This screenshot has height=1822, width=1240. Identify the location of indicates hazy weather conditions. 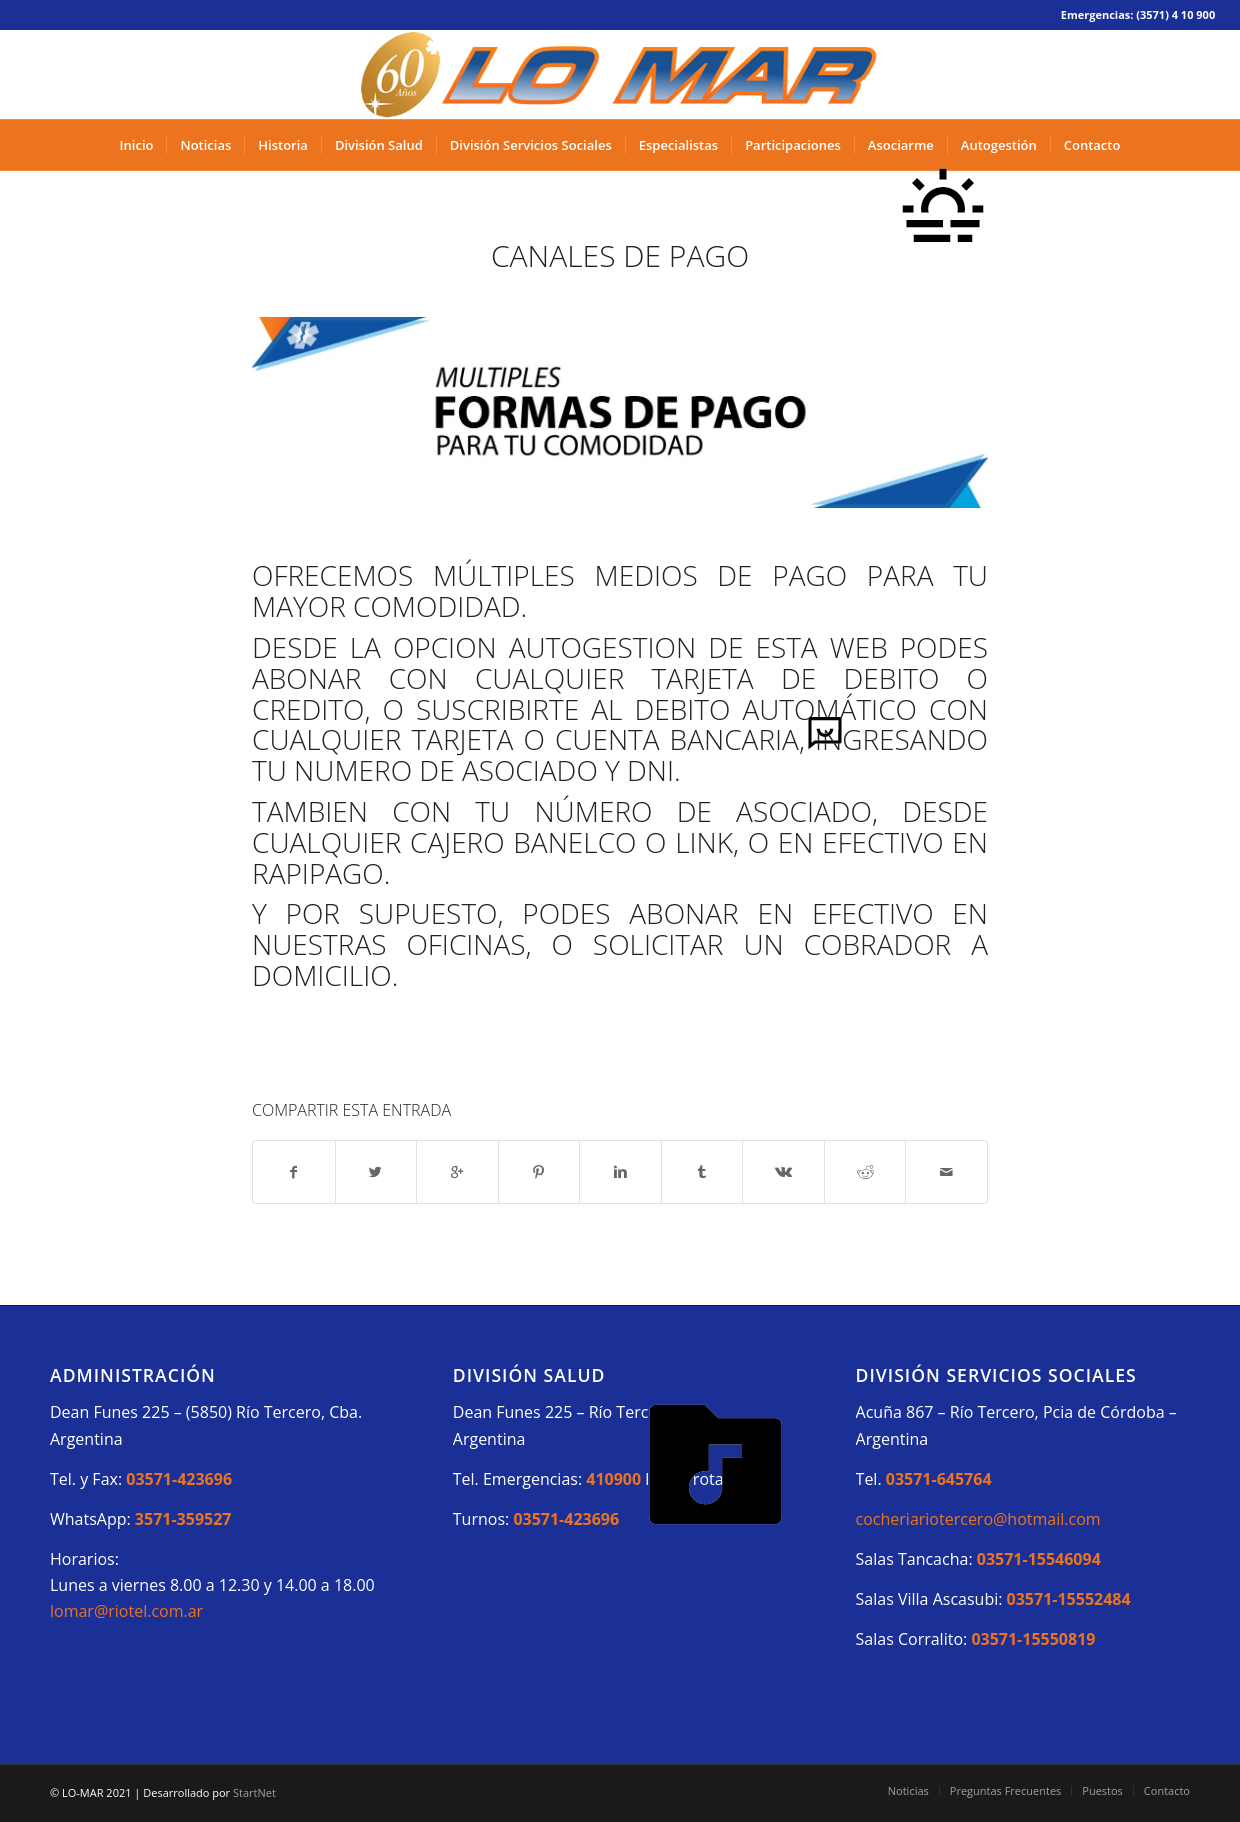
(943, 209).